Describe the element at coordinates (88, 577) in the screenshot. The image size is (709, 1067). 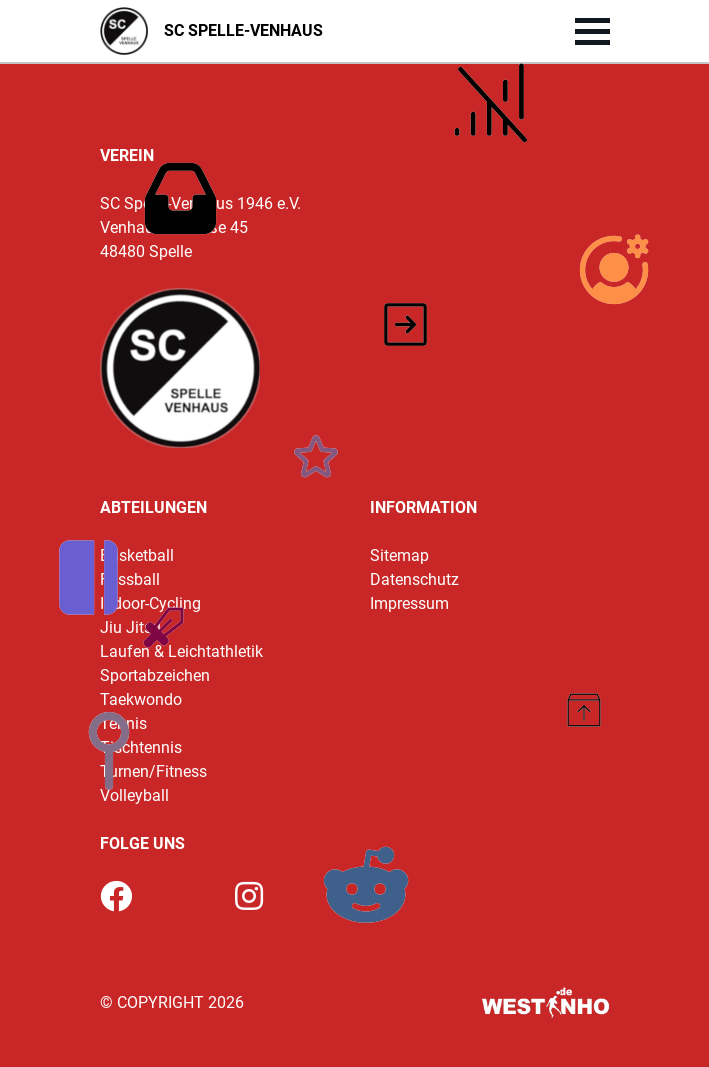
I see `open your journal or notebook` at that location.